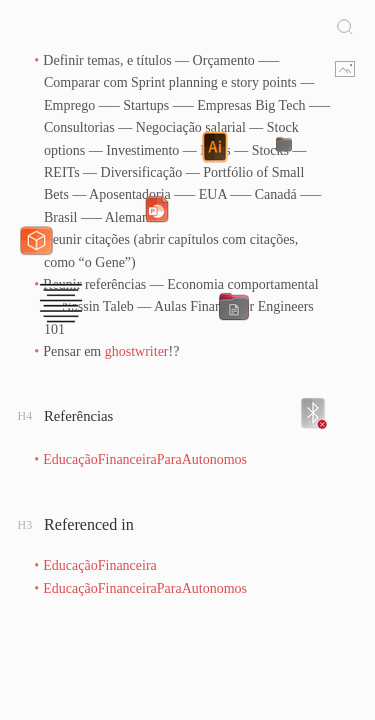  Describe the element at coordinates (215, 147) in the screenshot. I see `open an Adobe Illustrator file` at that location.